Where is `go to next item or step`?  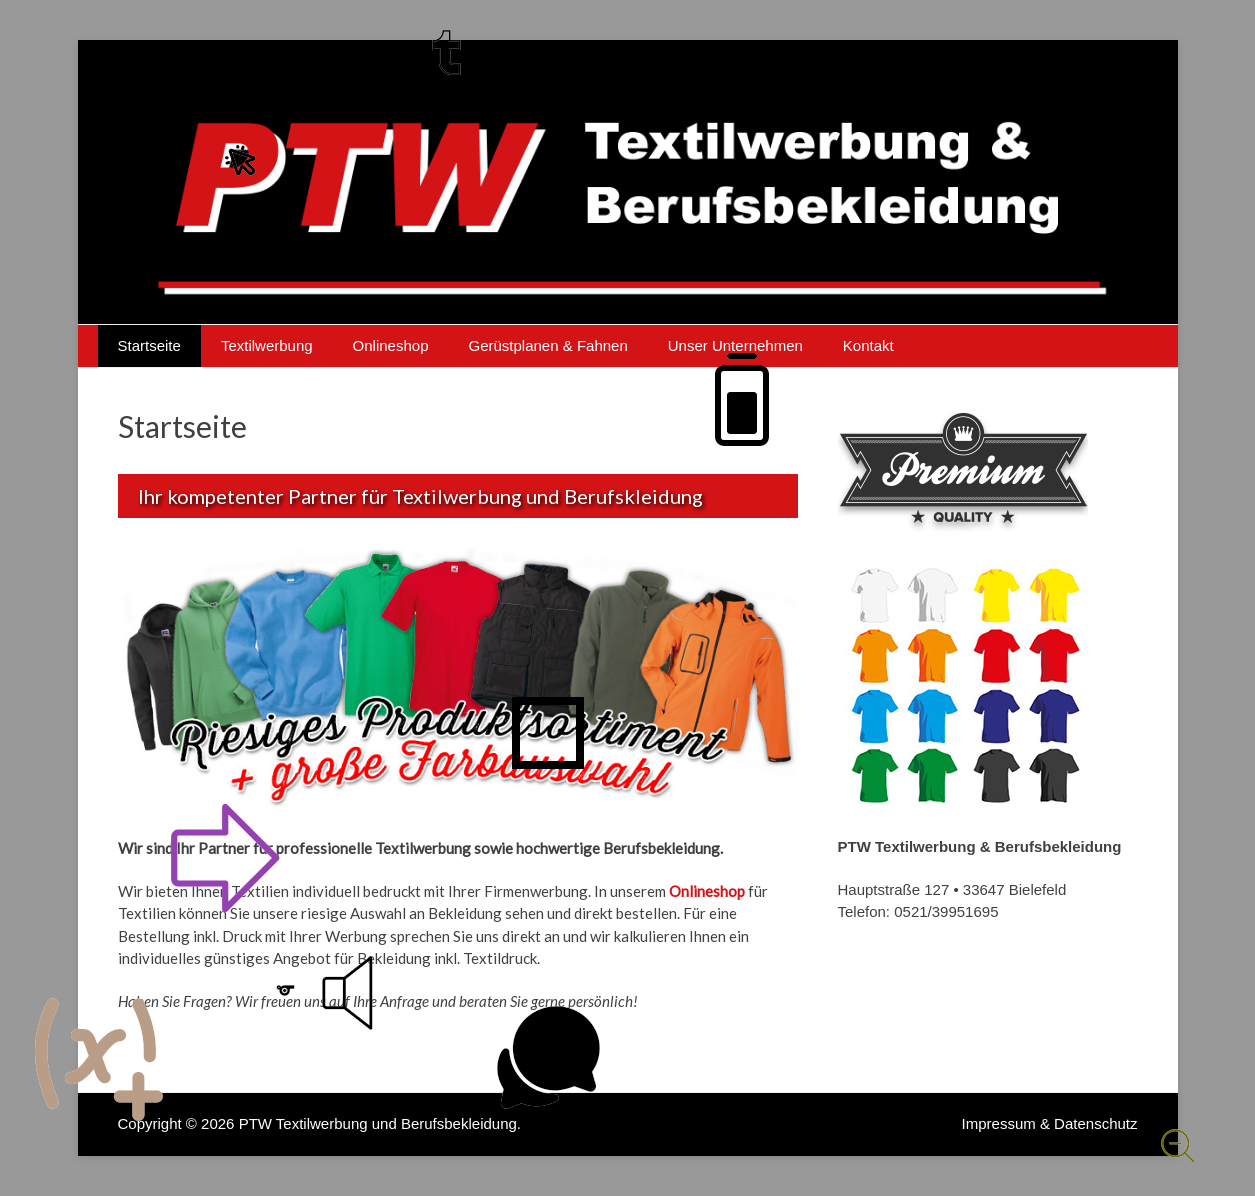
go to next item or step is located at coordinates (221, 858).